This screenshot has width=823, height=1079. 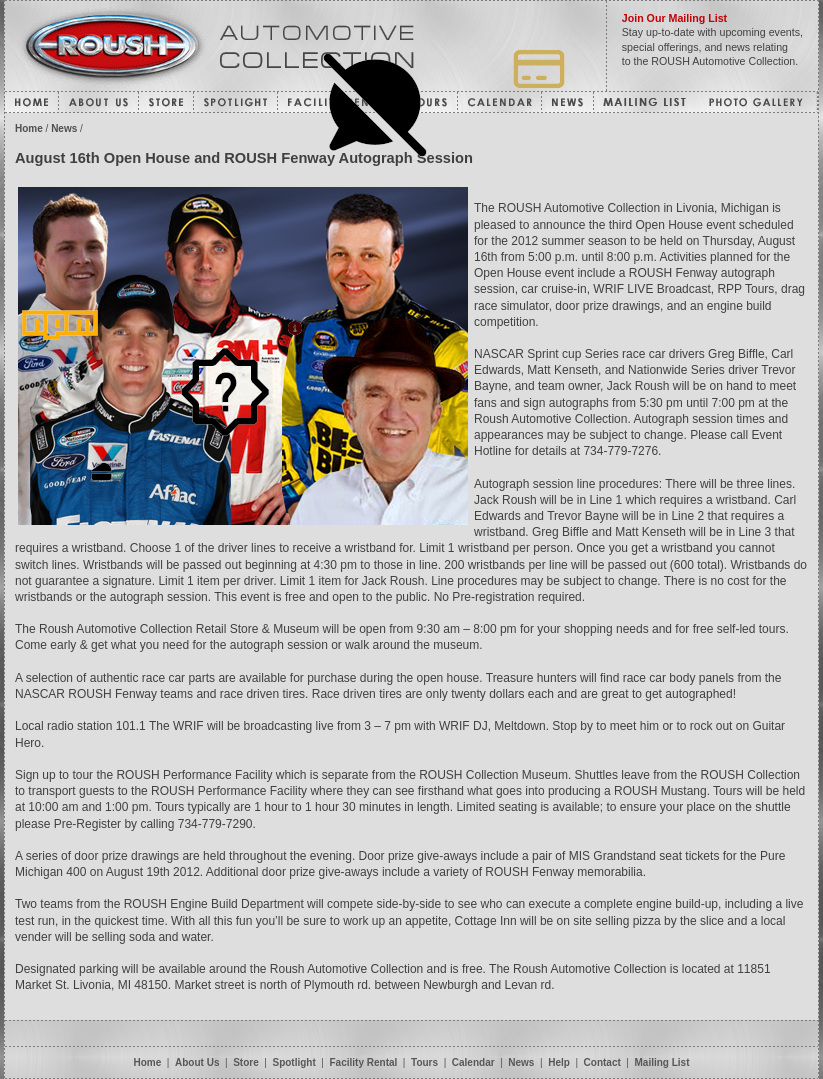 I want to click on mute or disable comments, so click(x=375, y=105).